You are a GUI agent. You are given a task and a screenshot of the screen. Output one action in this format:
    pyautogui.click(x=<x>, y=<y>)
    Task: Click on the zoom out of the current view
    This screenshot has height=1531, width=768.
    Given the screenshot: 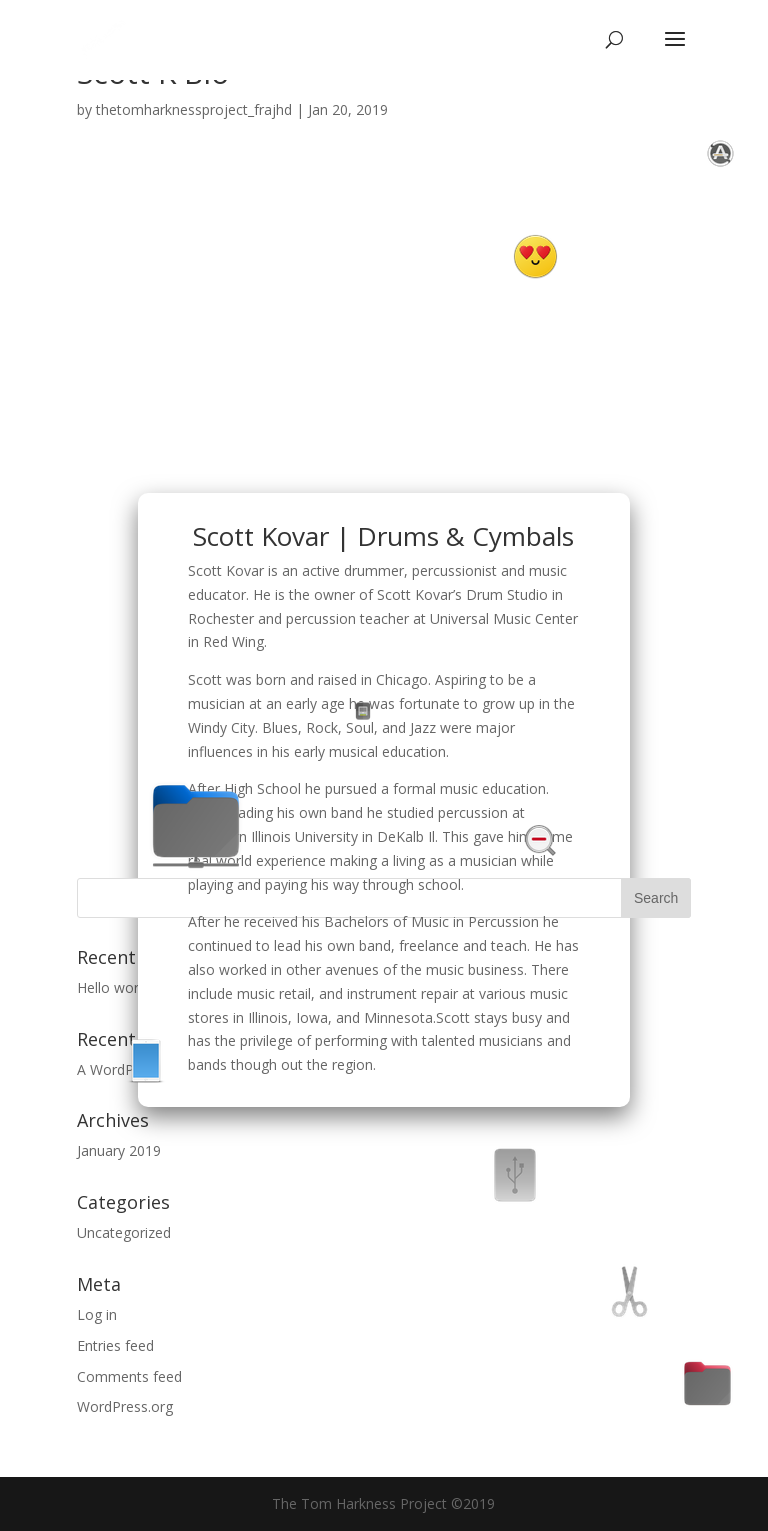 What is the action you would take?
    pyautogui.click(x=540, y=840)
    